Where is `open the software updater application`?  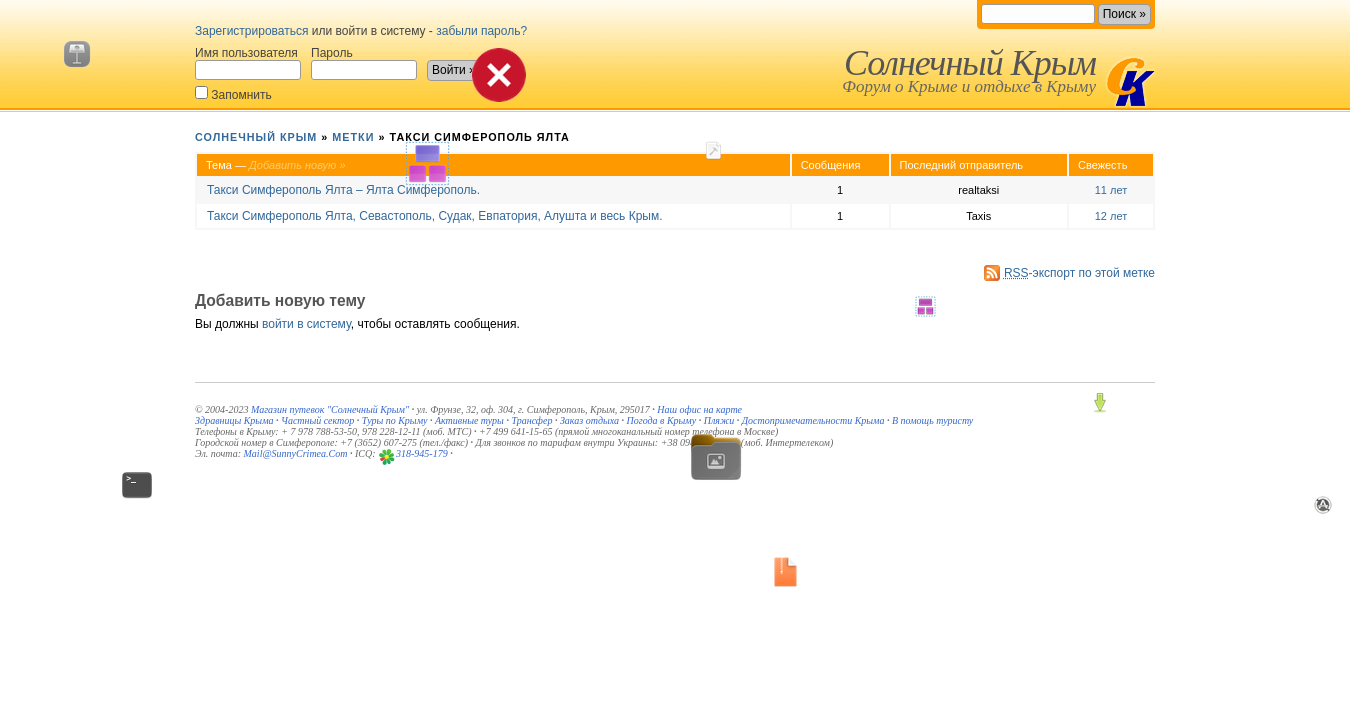 open the software updater application is located at coordinates (1323, 505).